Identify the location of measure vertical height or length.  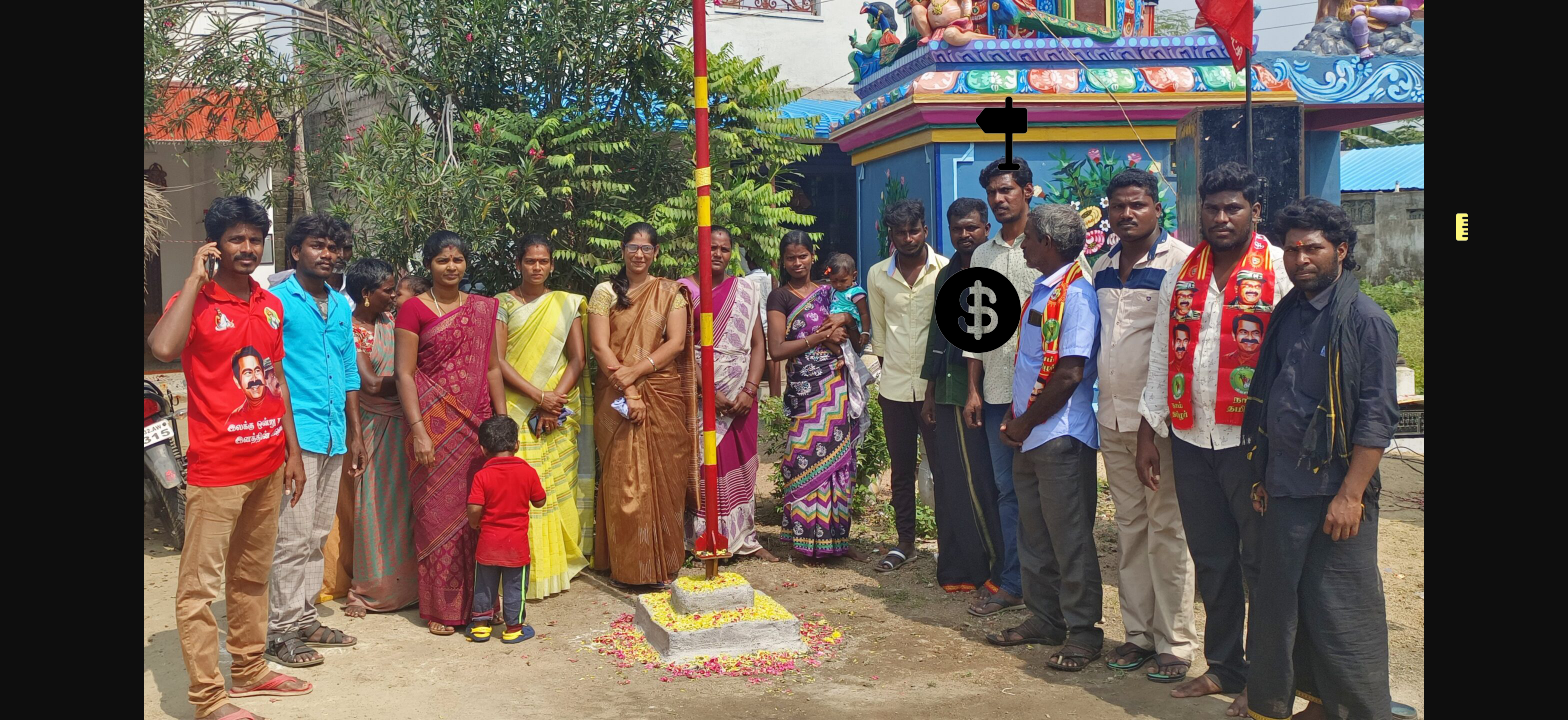
(1462, 227).